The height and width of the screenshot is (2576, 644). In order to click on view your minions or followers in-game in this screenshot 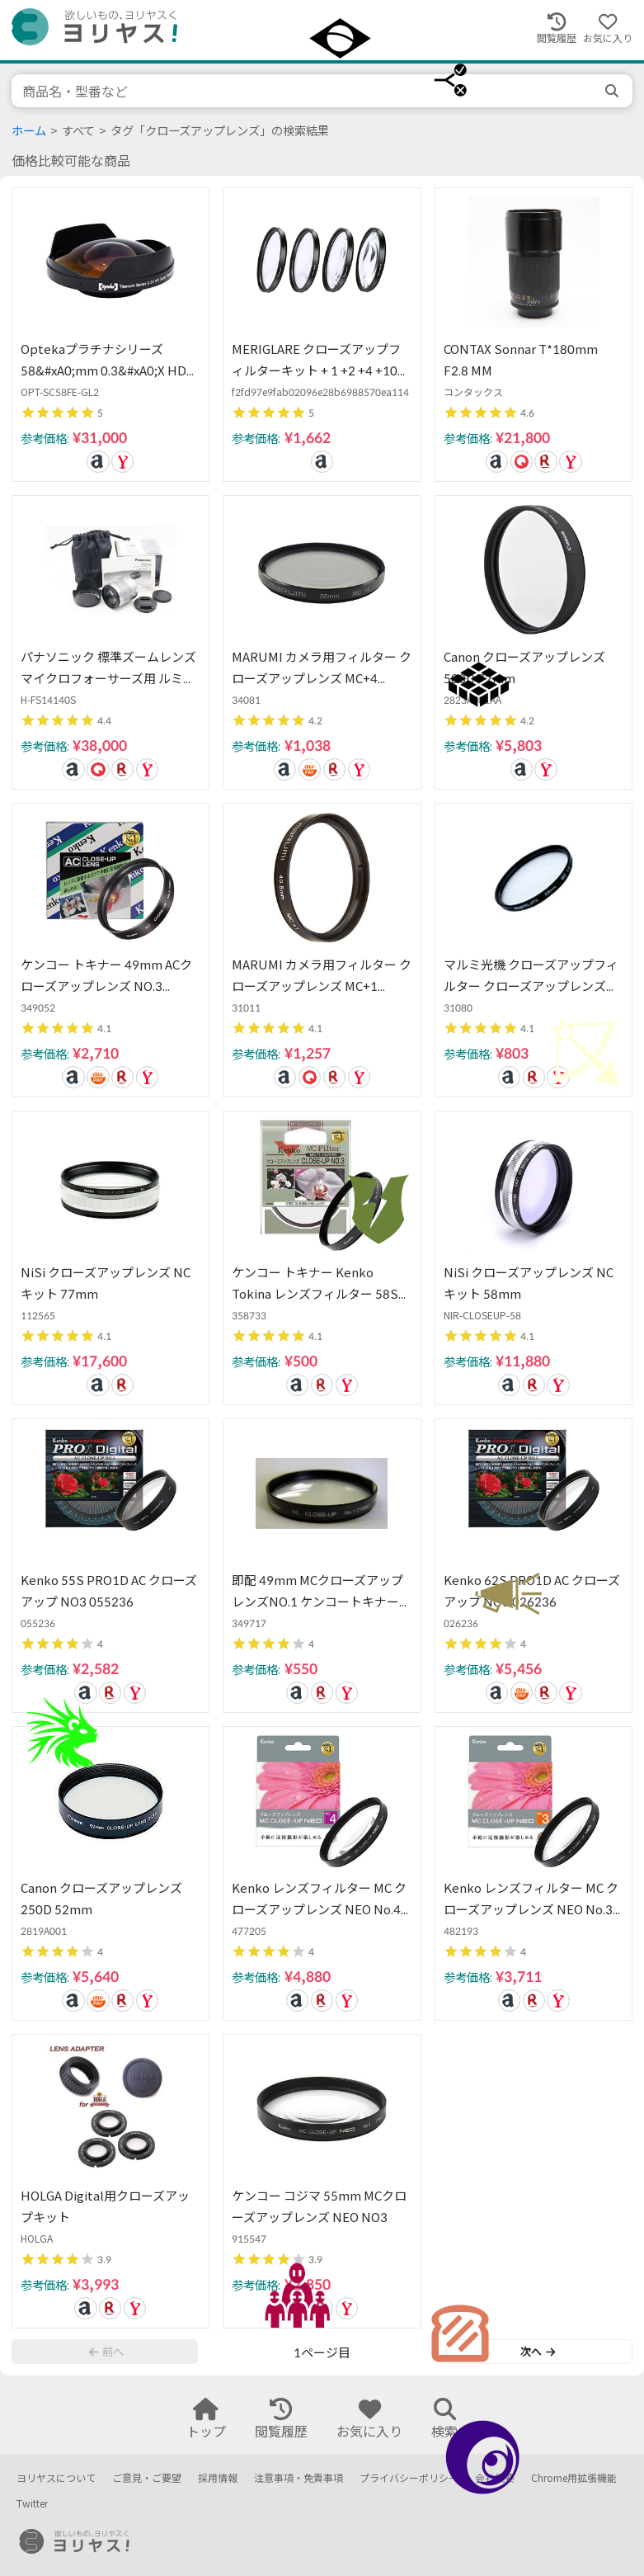, I will do `click(297, 2295)`.